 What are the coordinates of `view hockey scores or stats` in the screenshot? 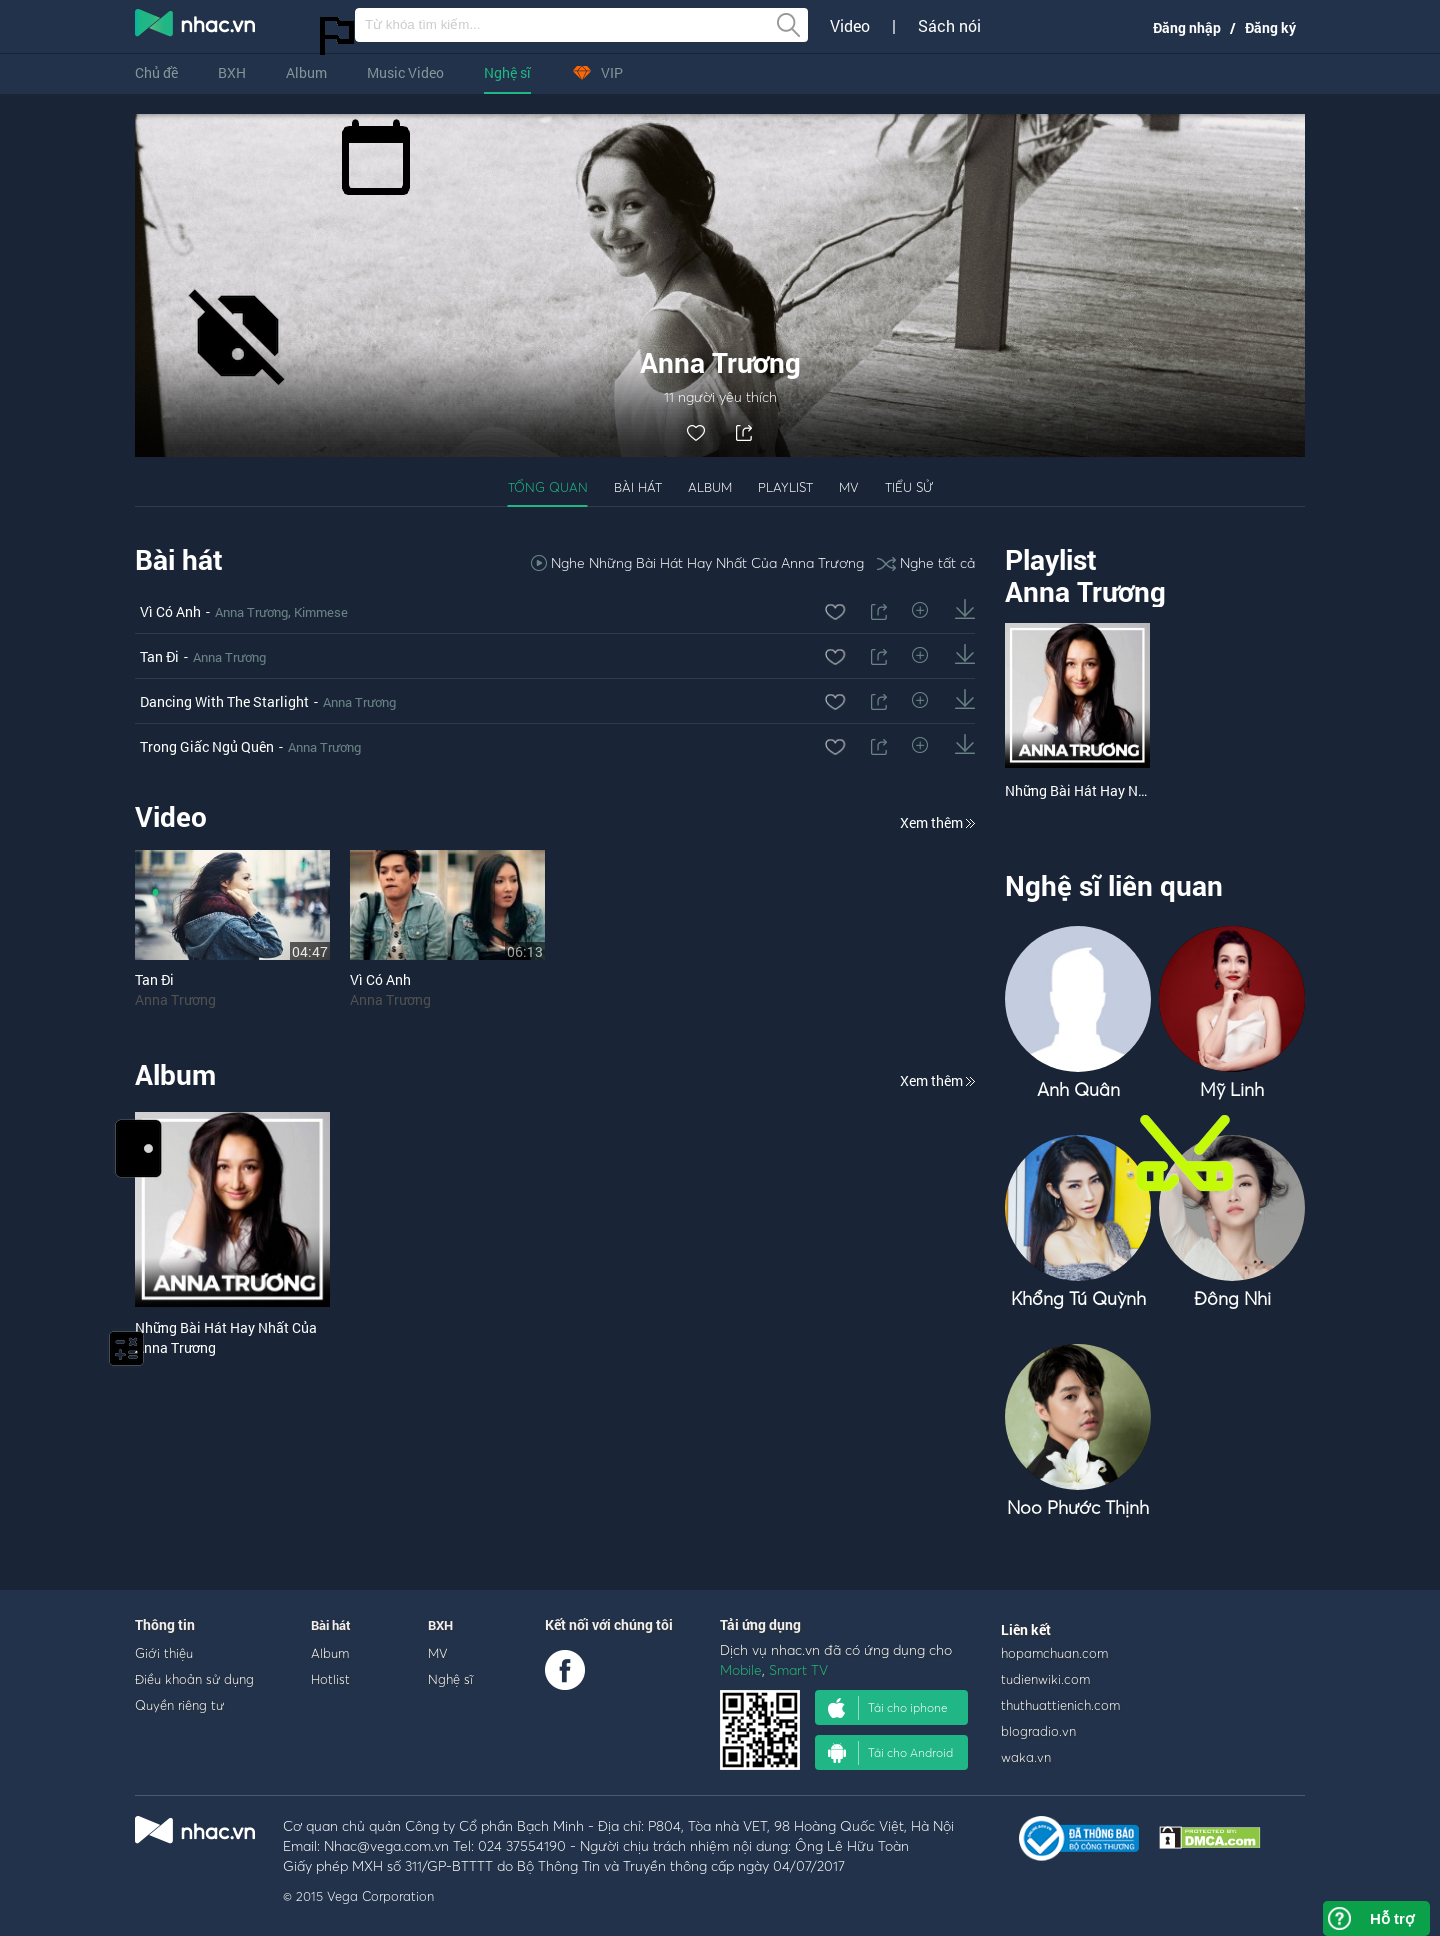 It's located at (1185, 1153).